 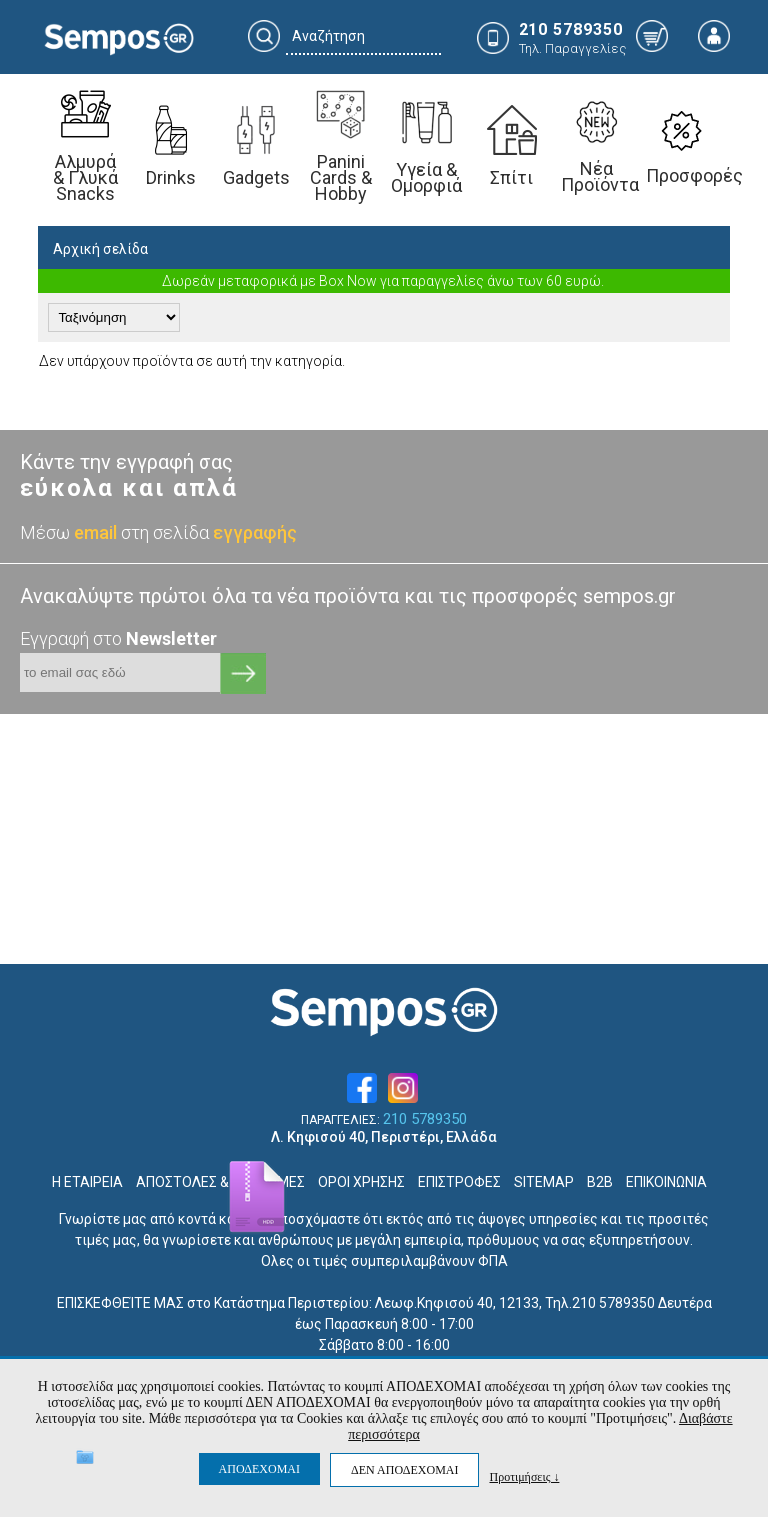 I want to click on open your communication files folder, so click(x=85, y=1457).